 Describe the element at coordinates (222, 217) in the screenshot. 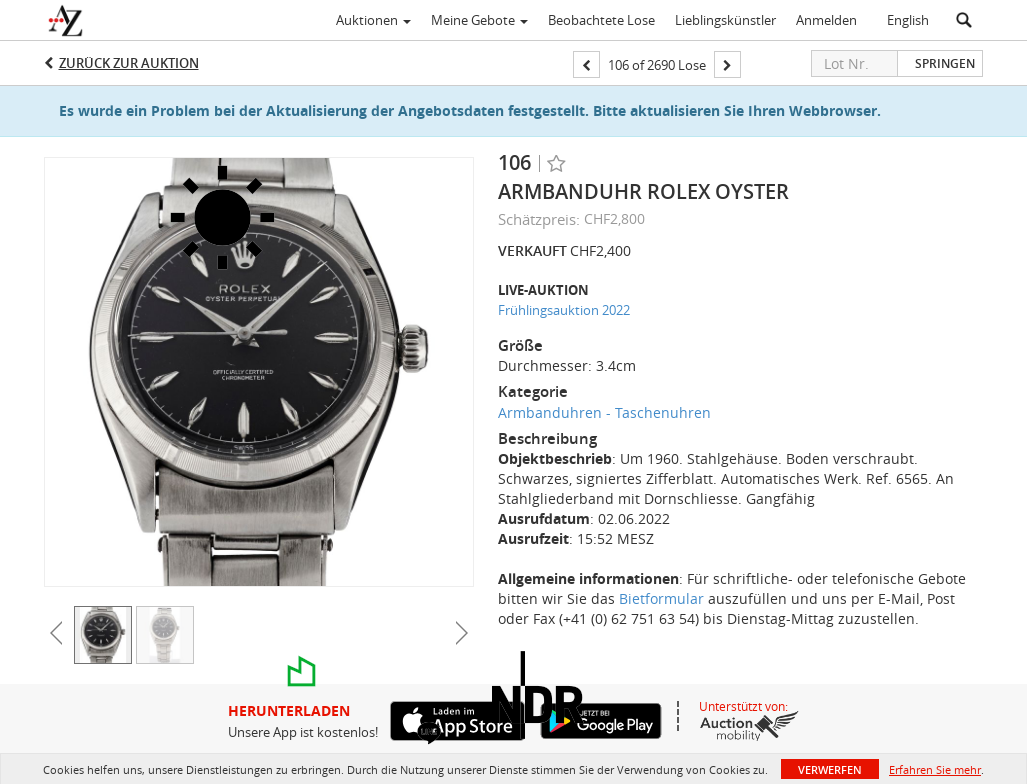

I see `switch to light mode` at that location.